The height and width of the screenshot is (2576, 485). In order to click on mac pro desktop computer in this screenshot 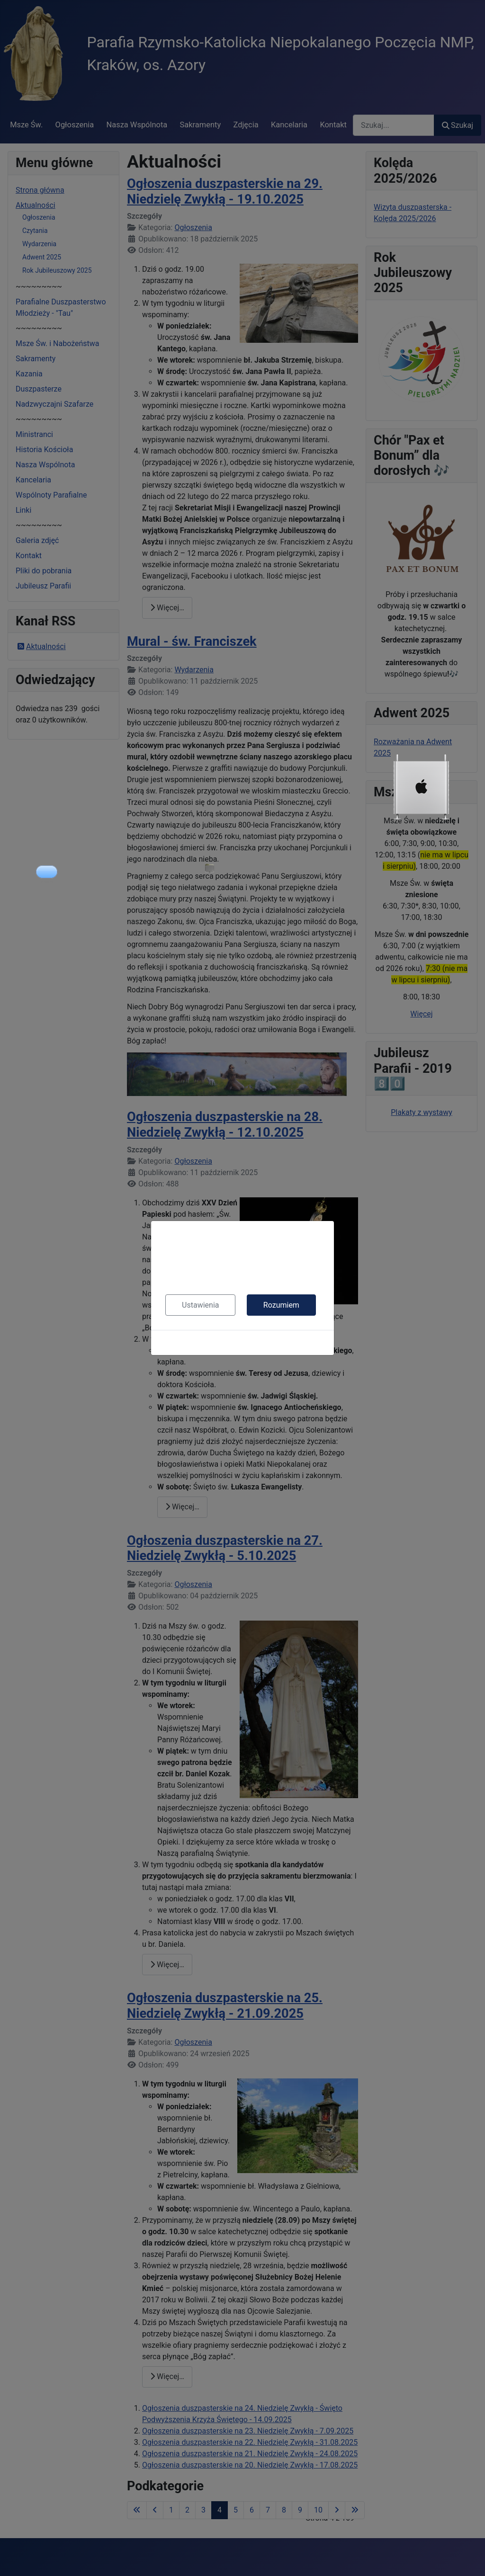, I will do `click(421, 788)`.